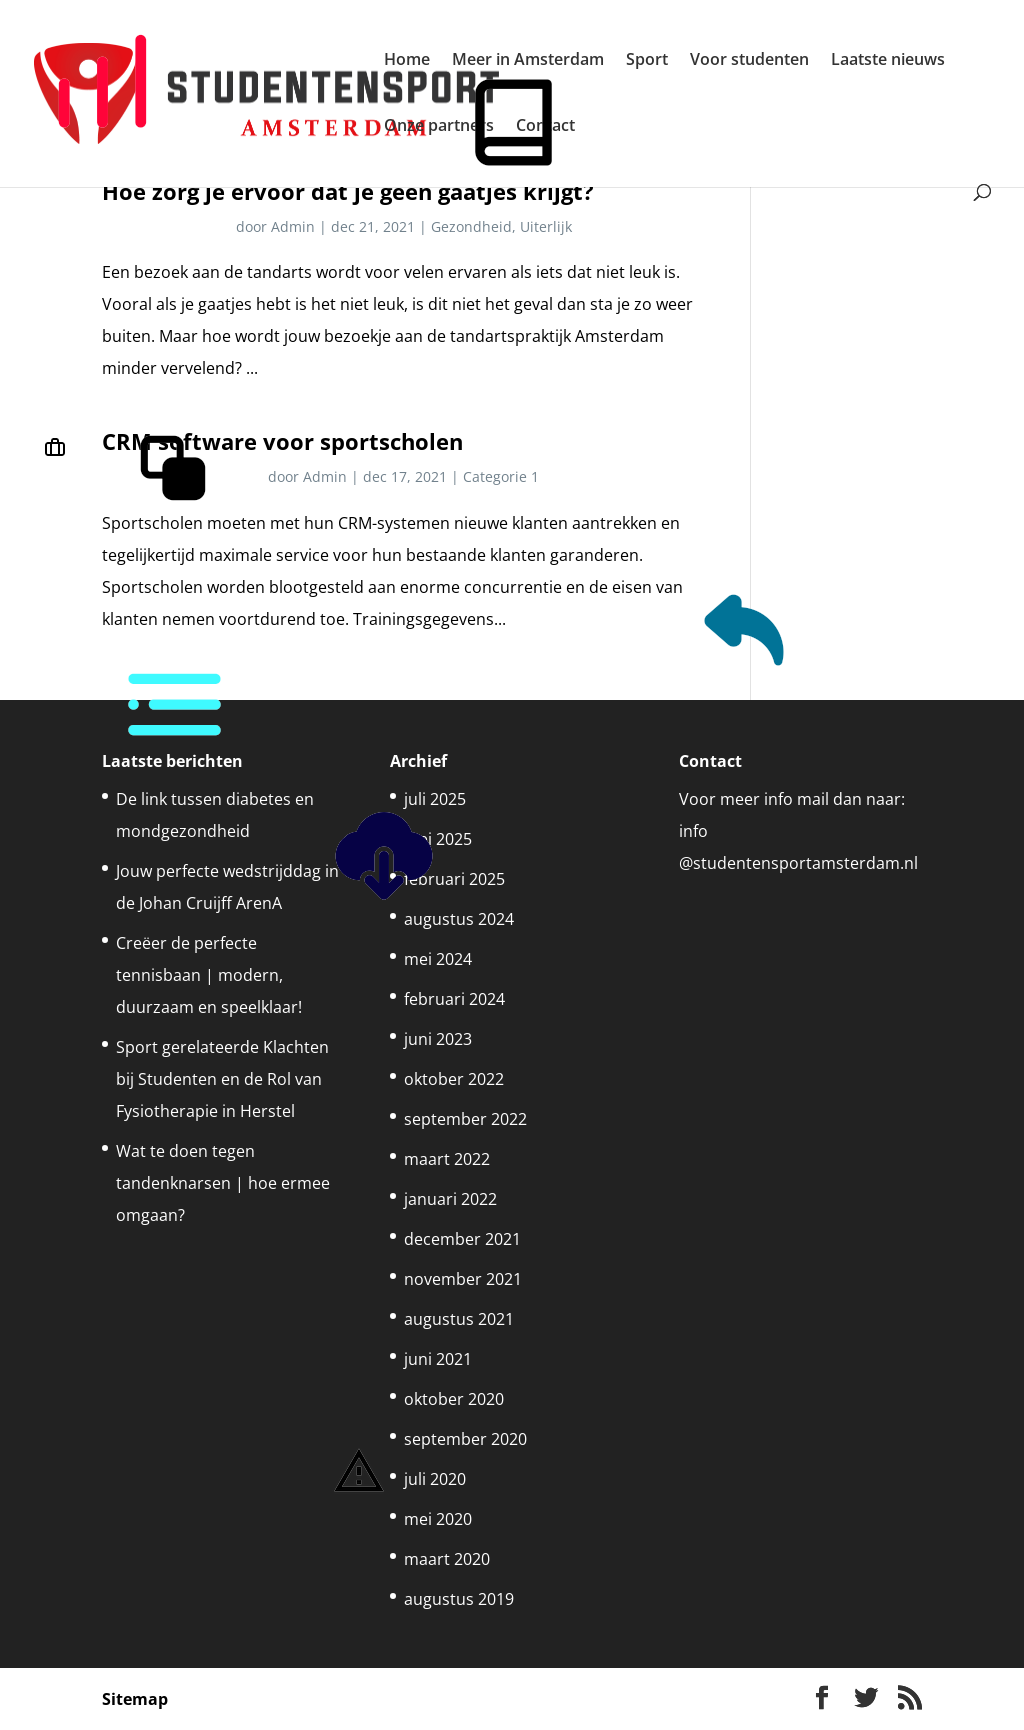 This screenshot has width=1024, height=1730. I want to click on undo the last action, so click(744, 628).